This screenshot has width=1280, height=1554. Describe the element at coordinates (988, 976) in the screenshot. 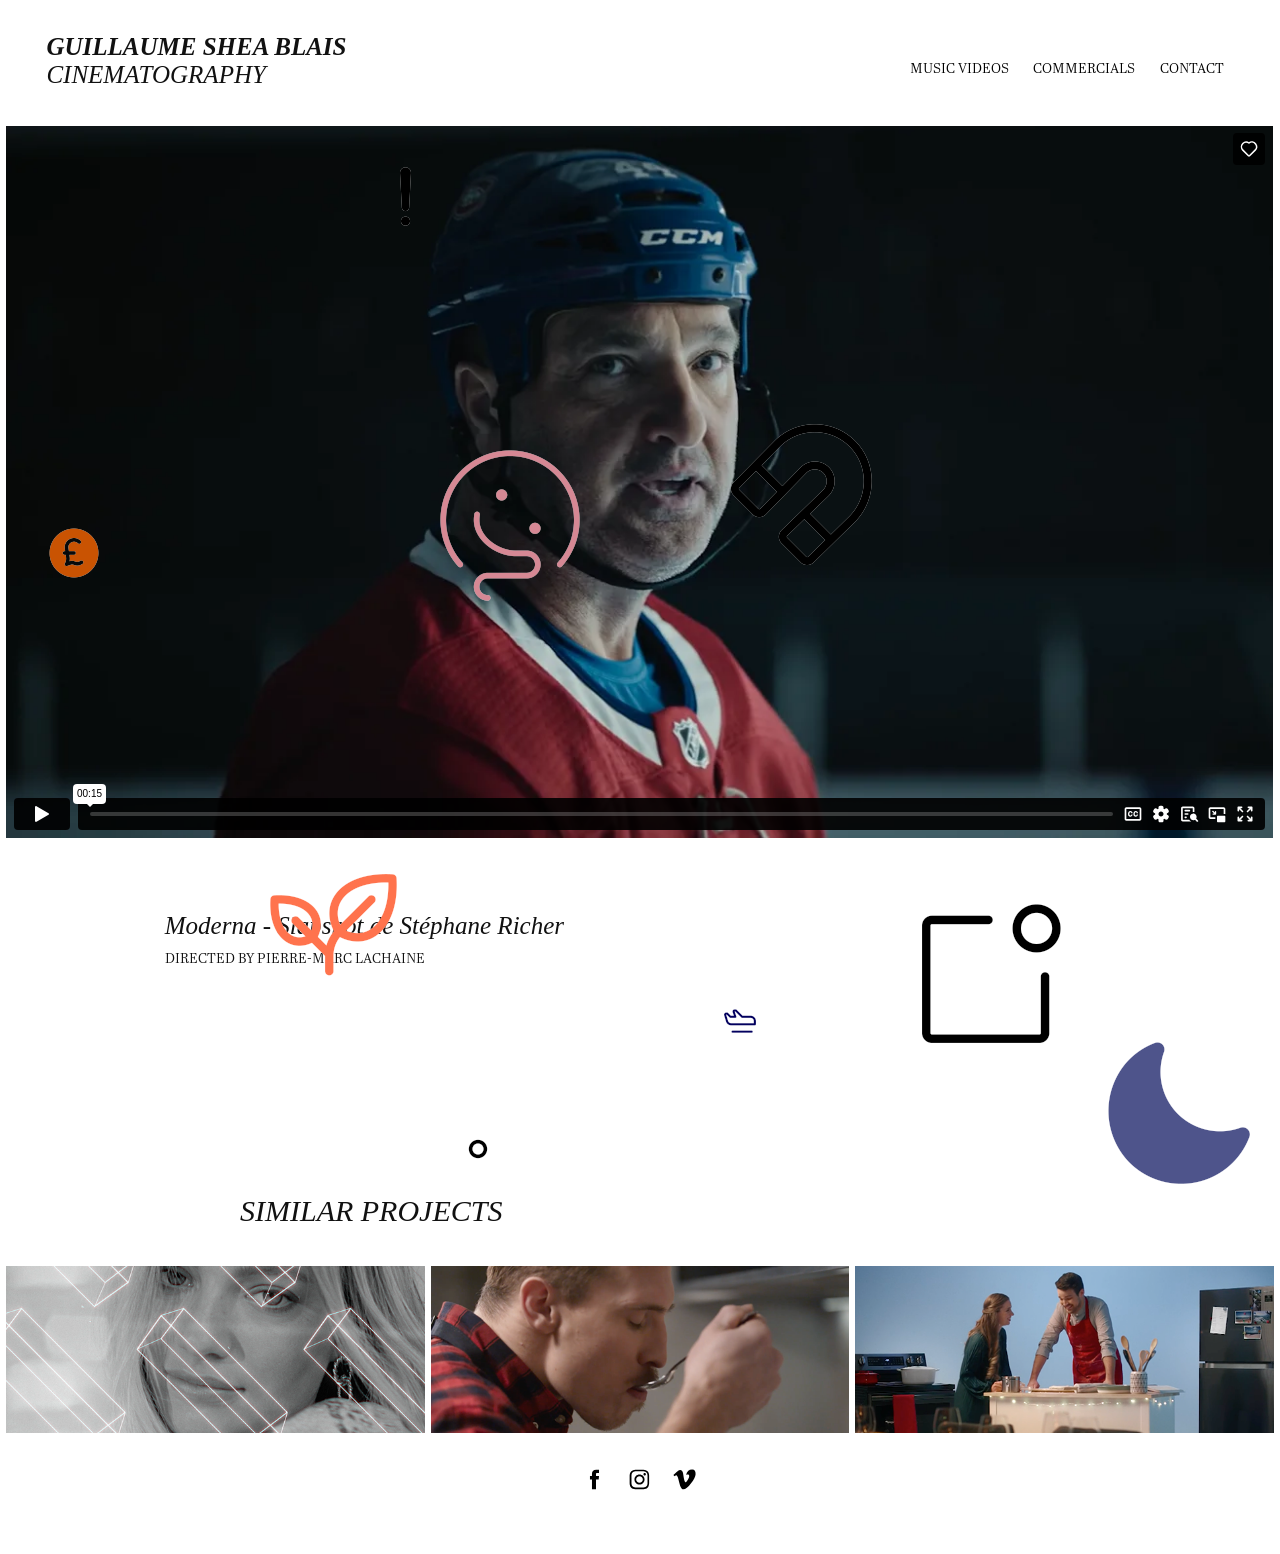

I see `view notifications` at that location.